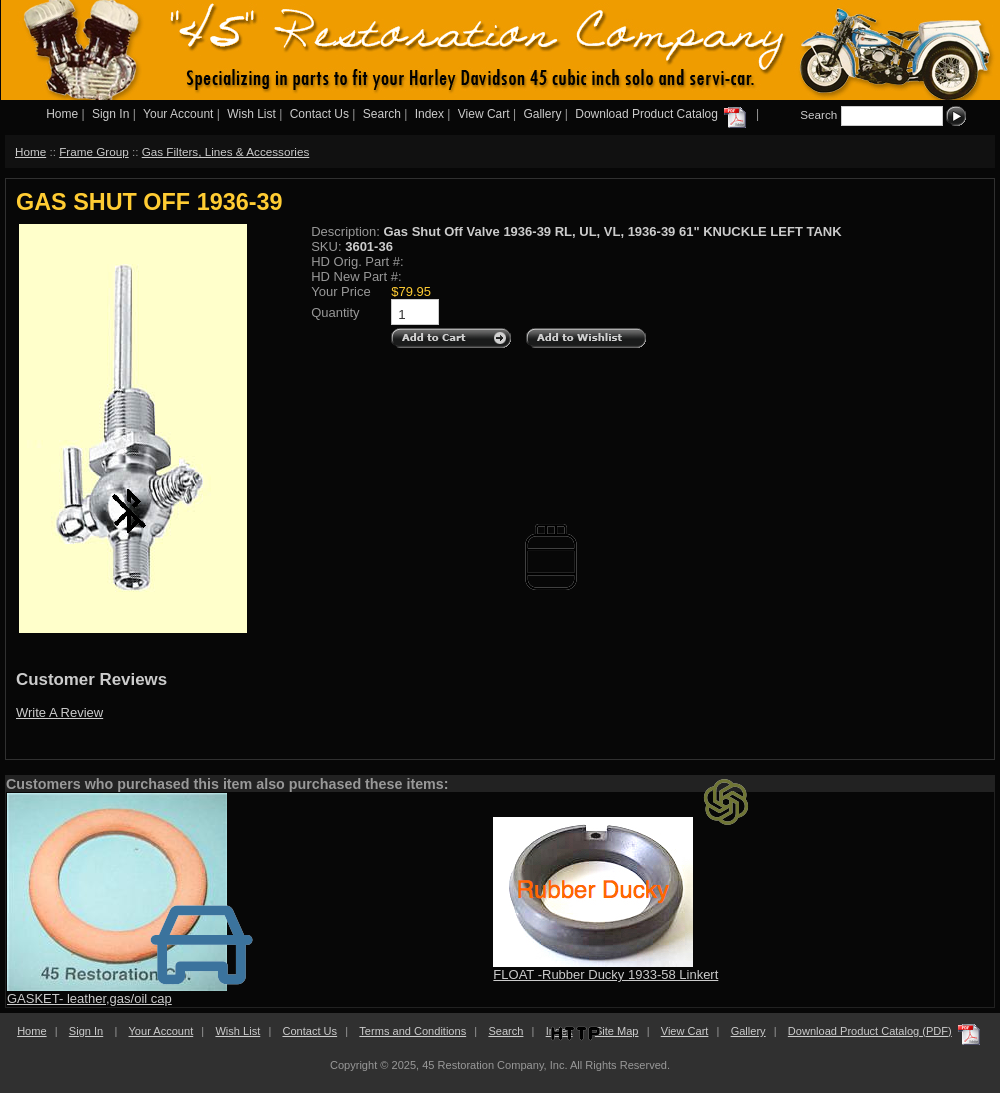 This screenshot has height=1093, width=1000. I want to click on open OpenAI or ChatGPT app, so click(726, 802).